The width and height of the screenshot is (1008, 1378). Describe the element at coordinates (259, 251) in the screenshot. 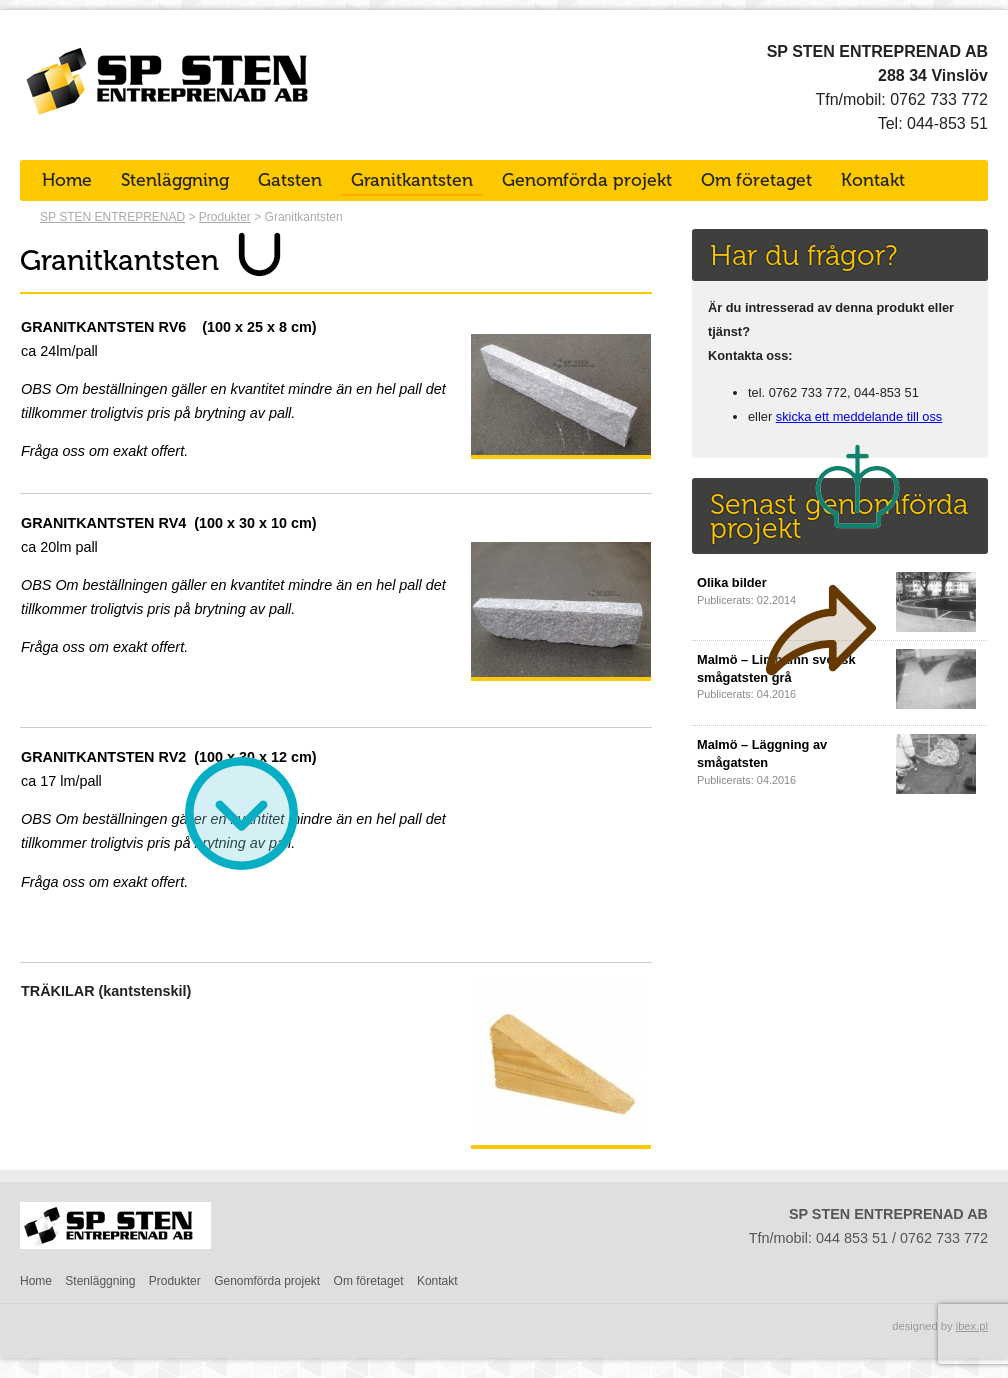

I see `combine or merge selected items` at that location.